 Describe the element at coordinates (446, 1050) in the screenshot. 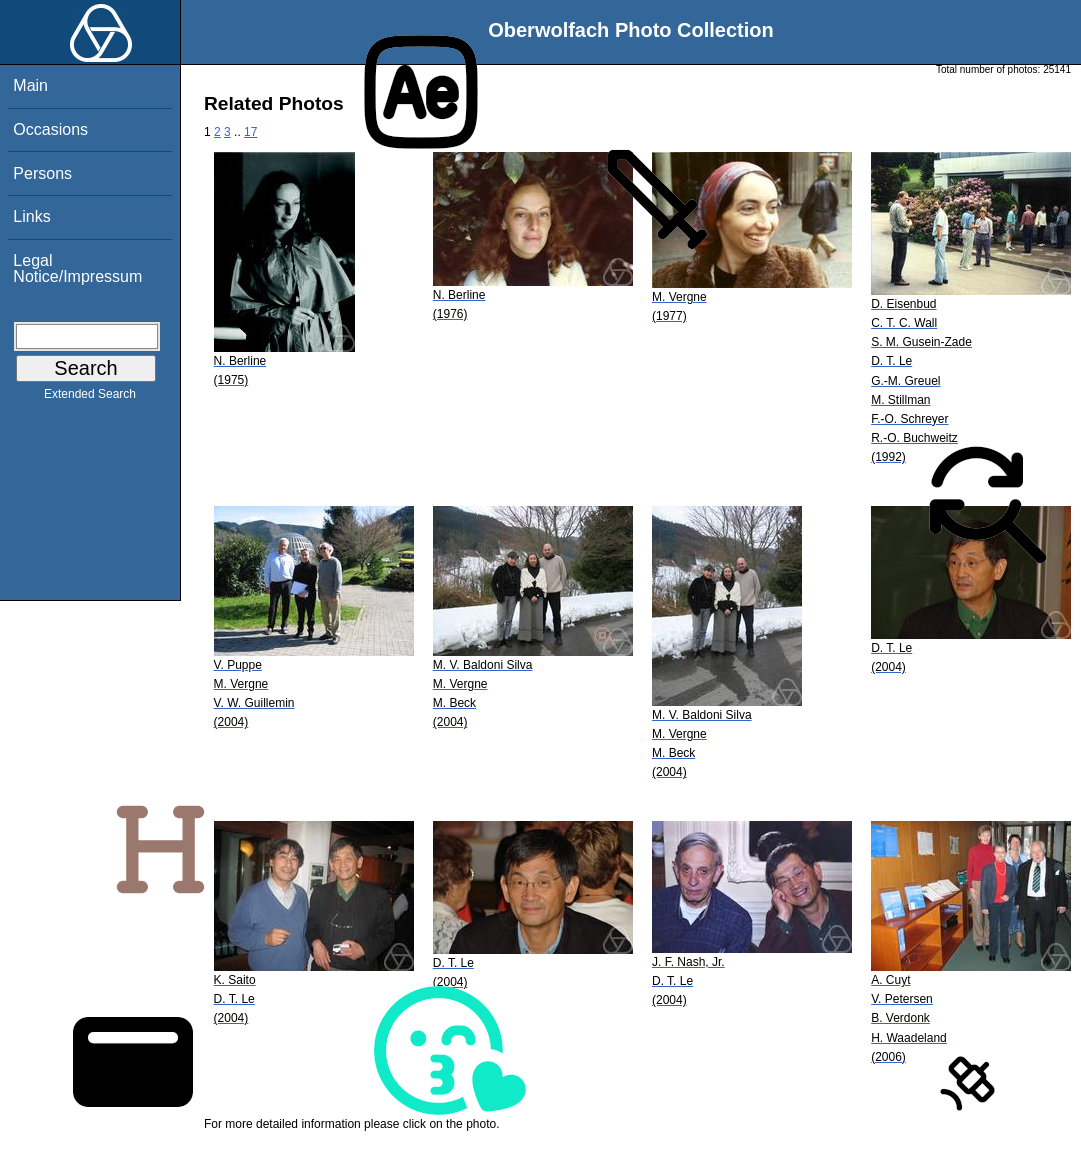

I see `send a kiss or flirty reaction` at that location.